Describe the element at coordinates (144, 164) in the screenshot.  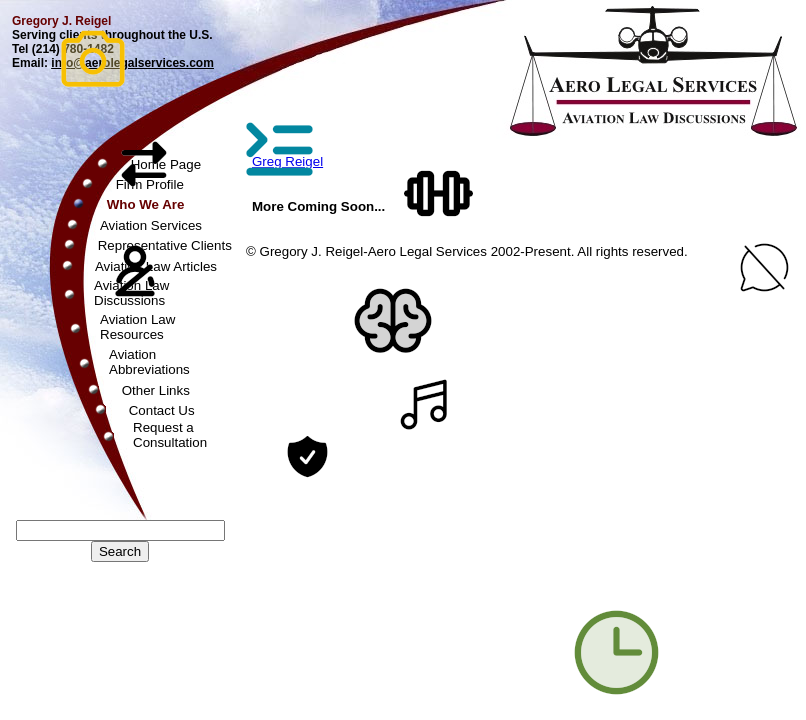
I see `swap or exchange items` at that location.